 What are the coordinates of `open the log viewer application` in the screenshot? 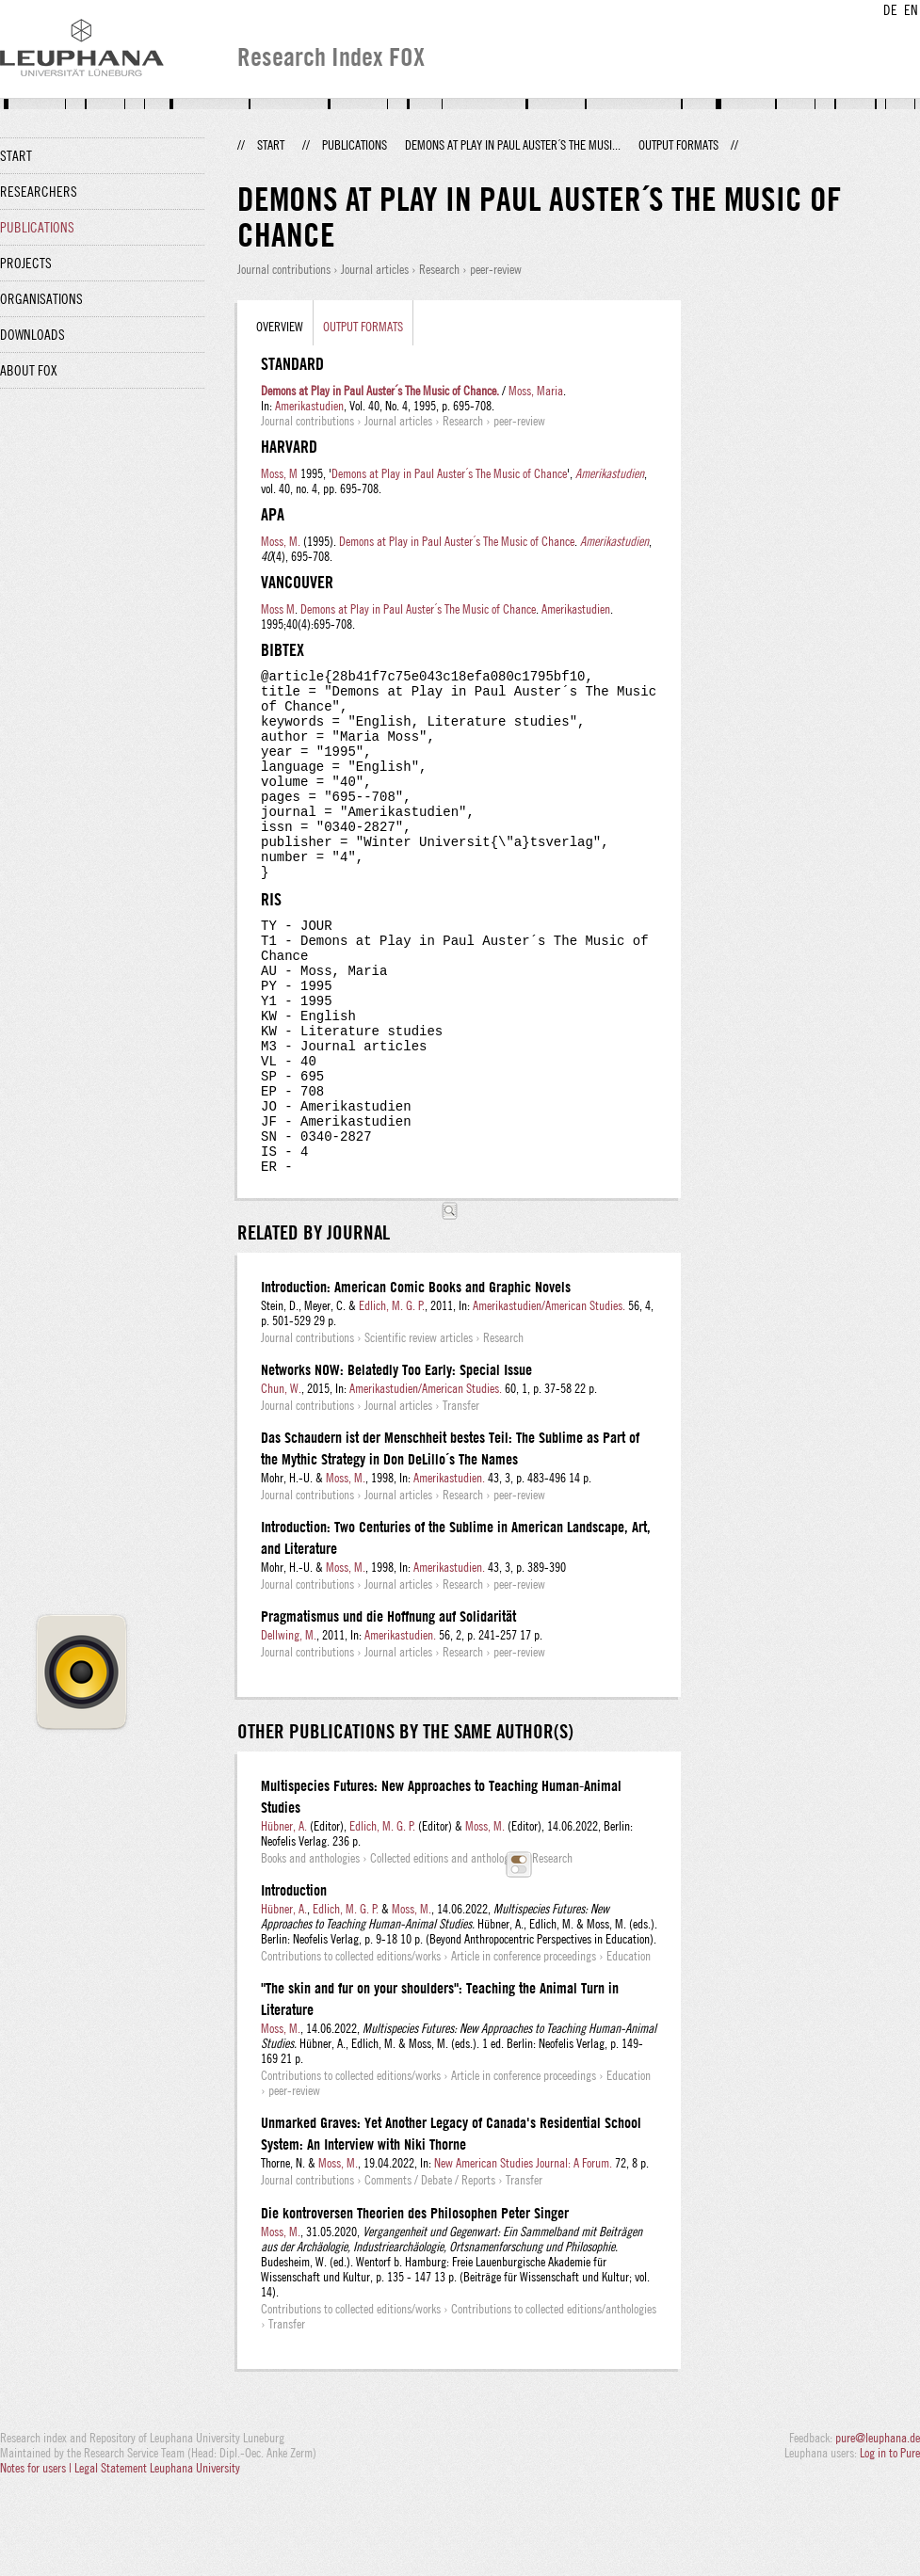 It's located at (449, 1210).